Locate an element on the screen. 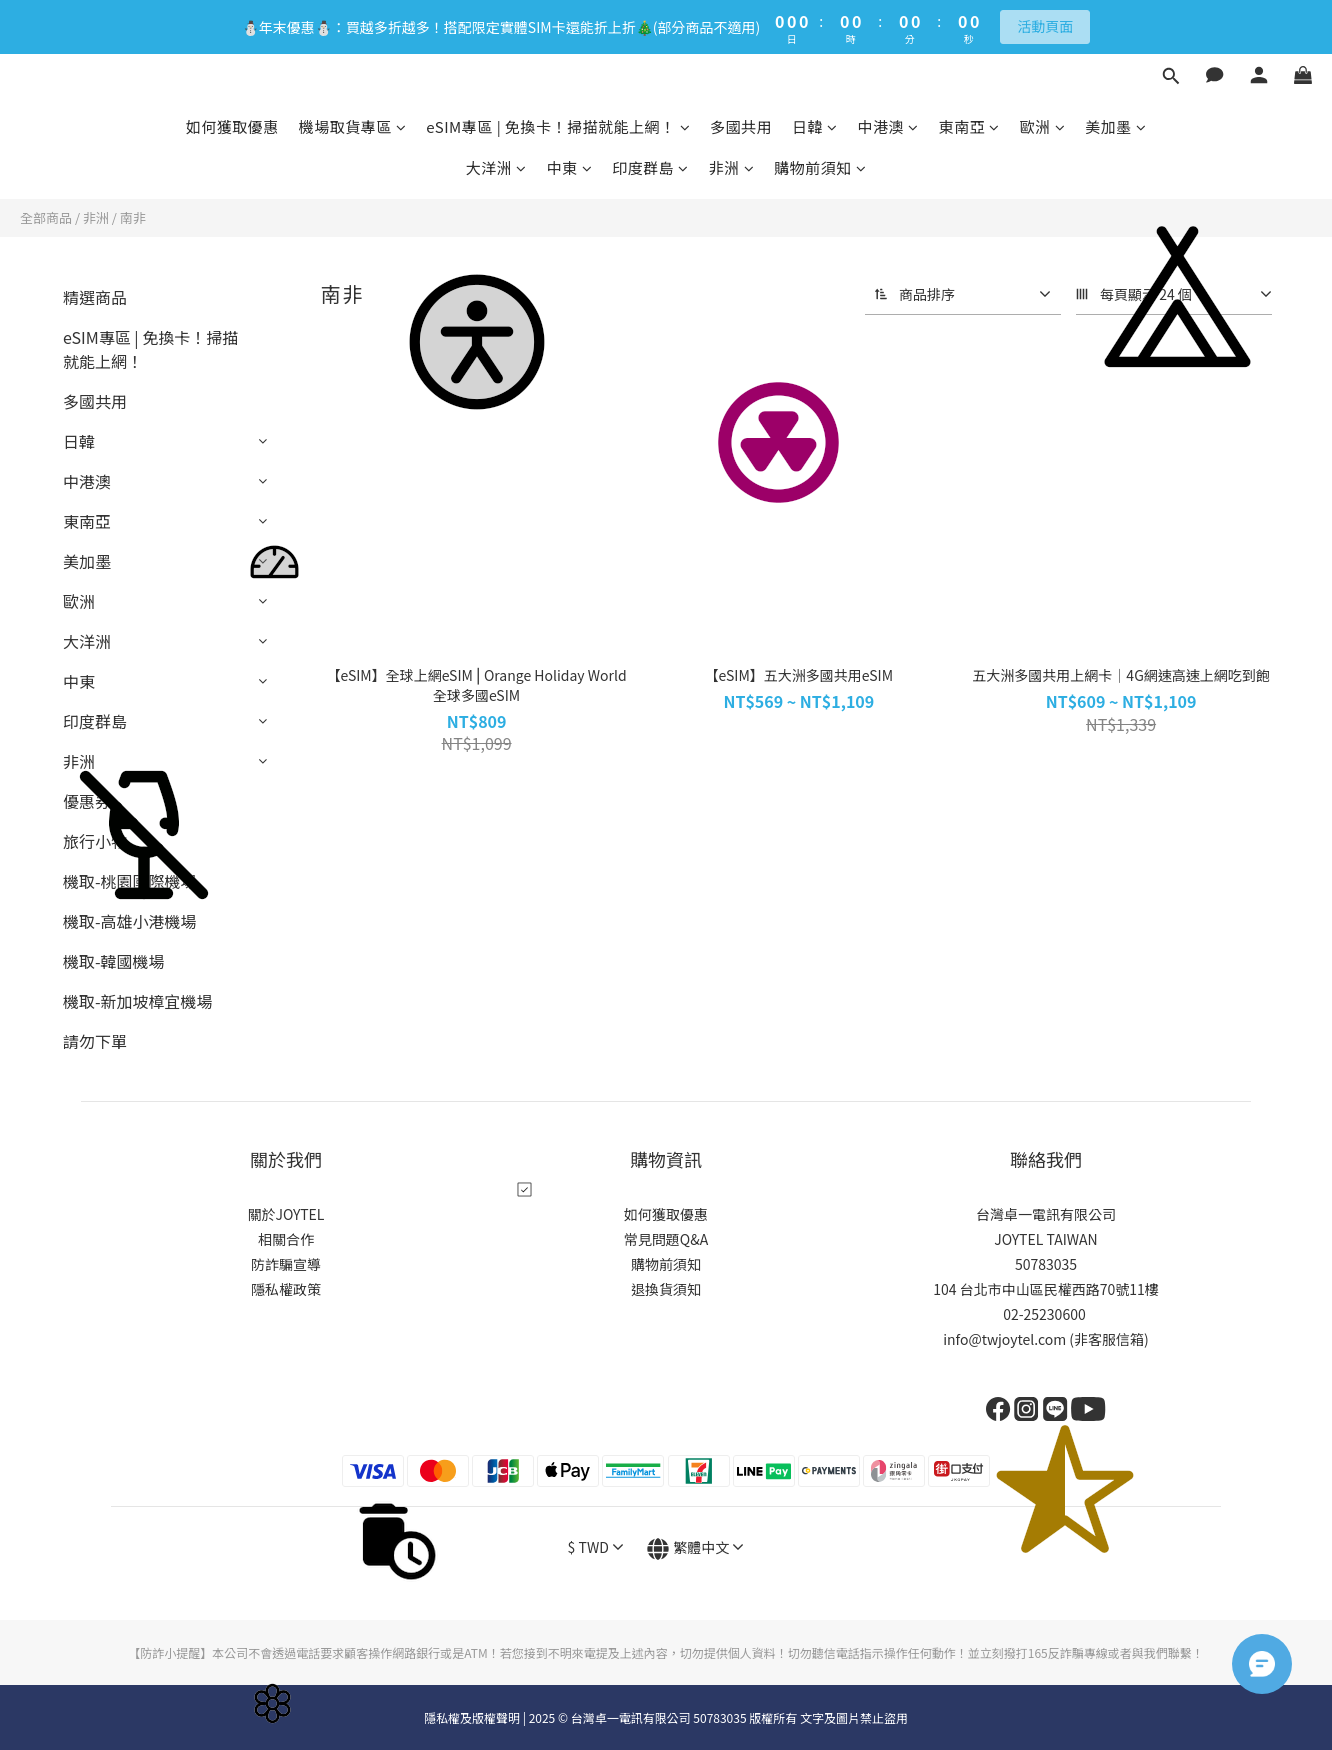 The width and height of the screenshot is (1332, 1750). view performance or speed metrics is located at coordinates (274, 564).